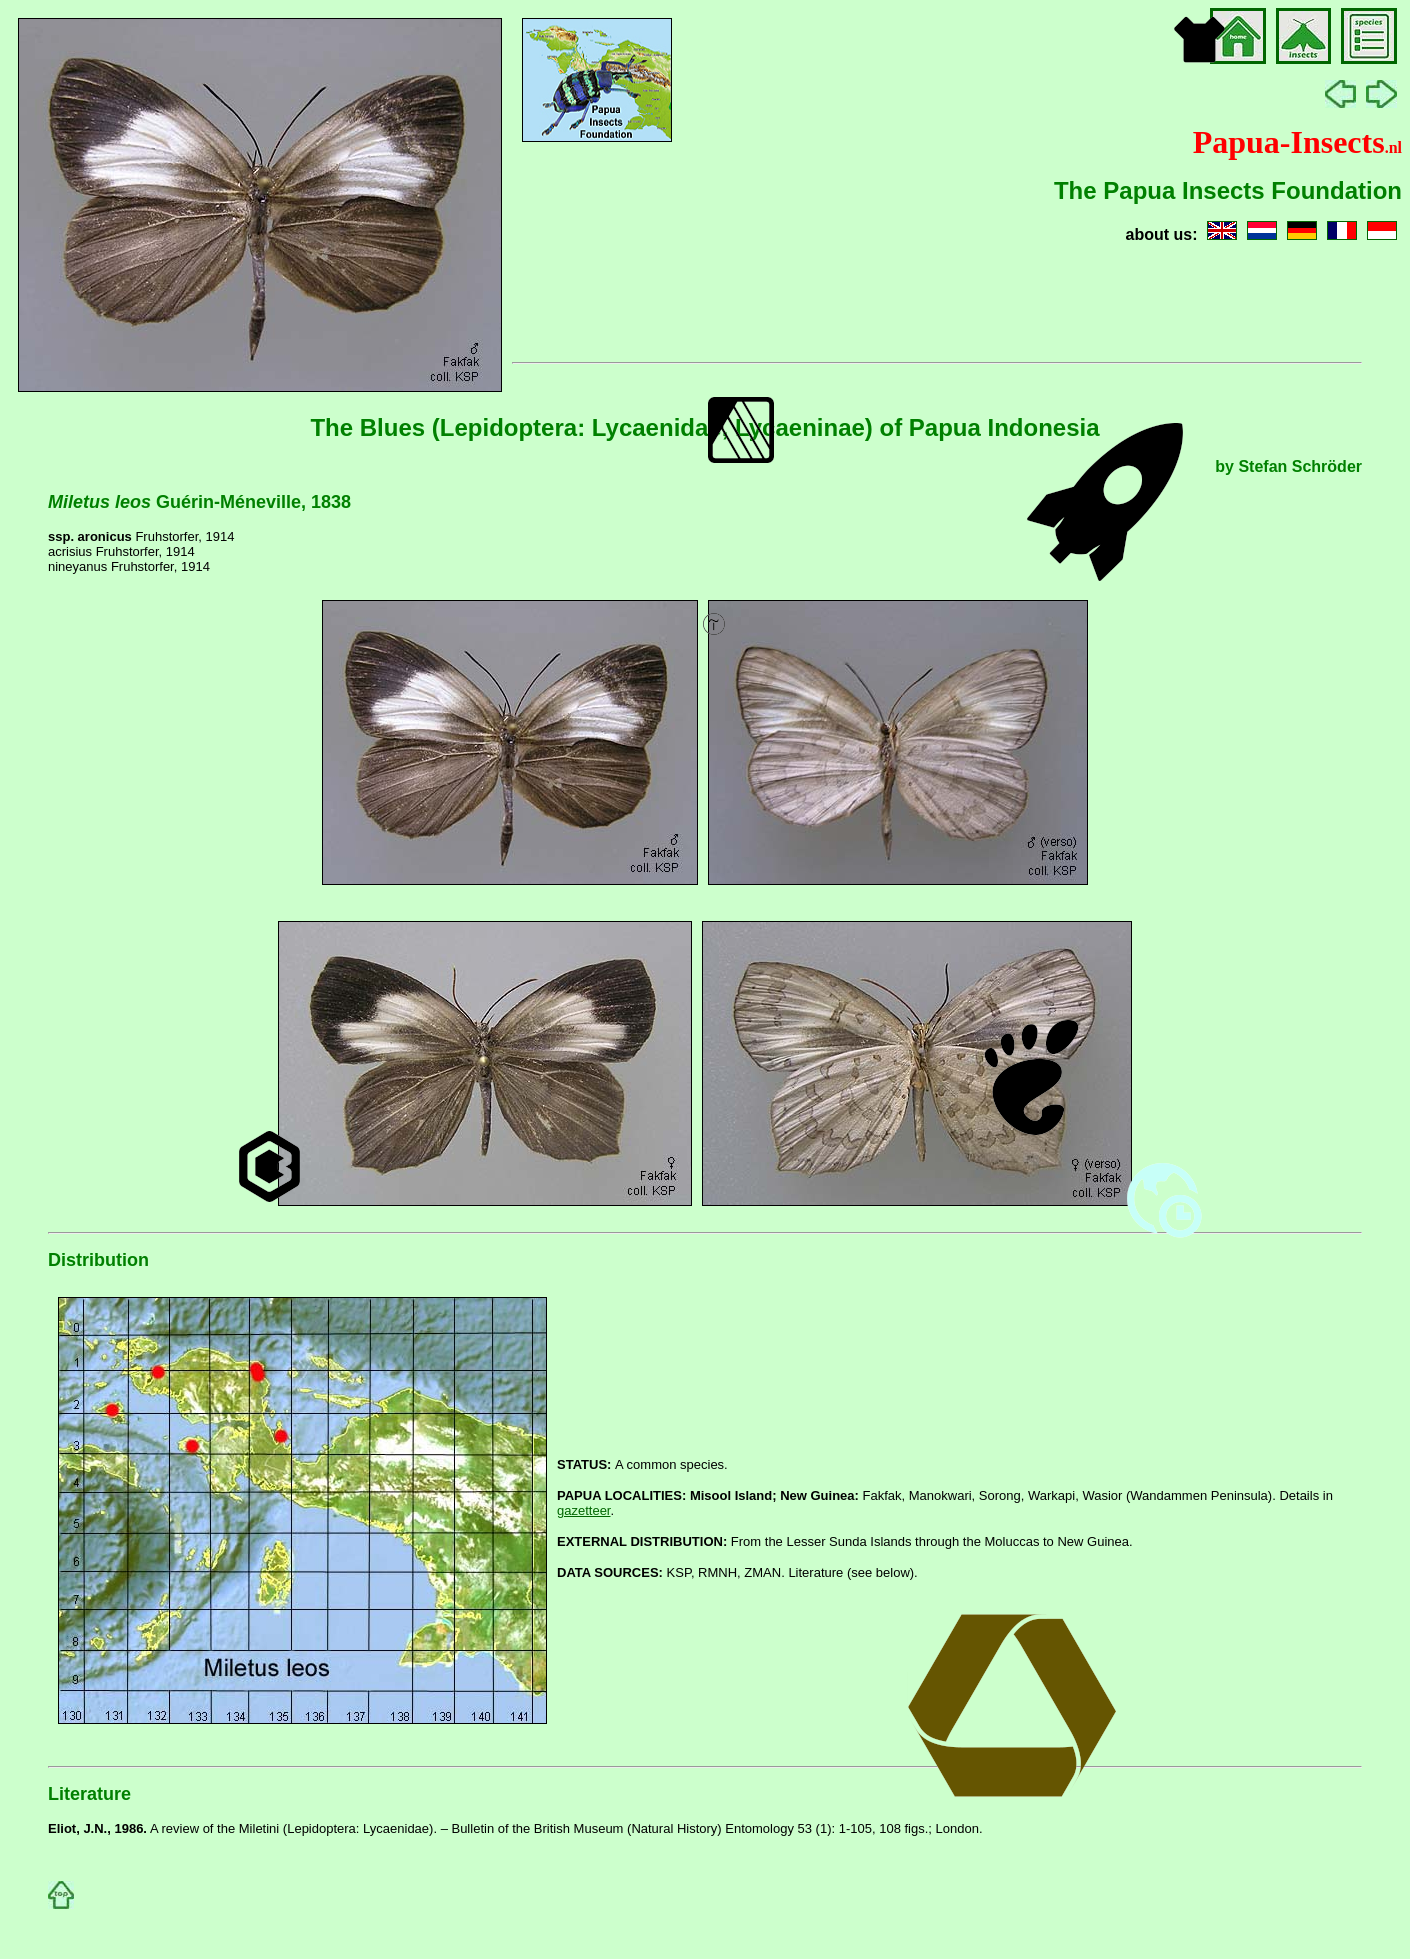 The width and height of the screenshot is (1410, 1959). I want to click on Rocket.Chat messaging platform logo, so click(1105, 502).